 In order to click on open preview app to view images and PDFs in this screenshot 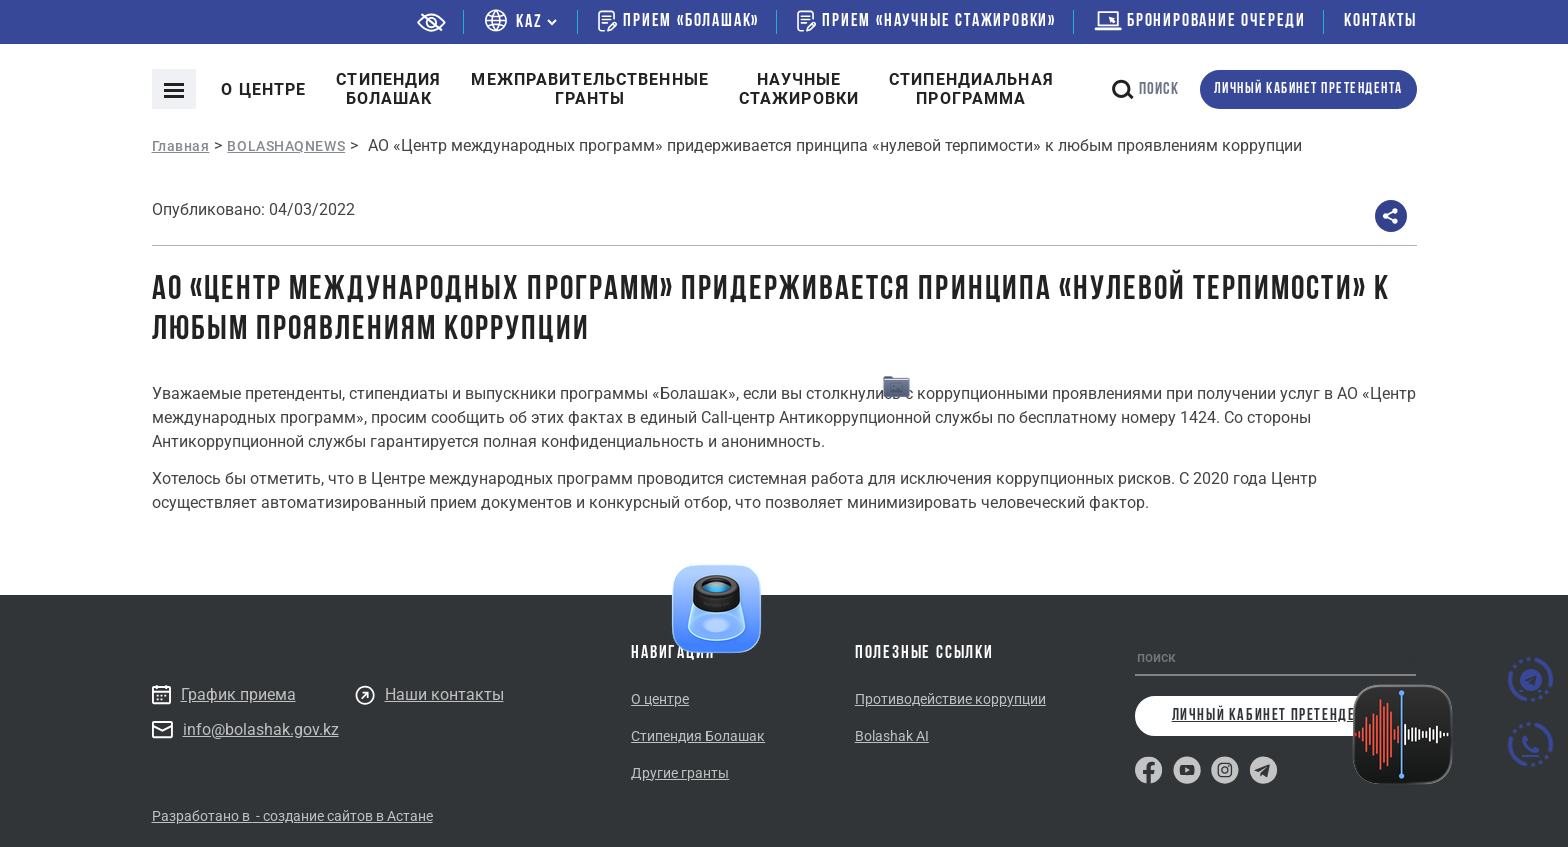, I will do `click(716, 608)`.